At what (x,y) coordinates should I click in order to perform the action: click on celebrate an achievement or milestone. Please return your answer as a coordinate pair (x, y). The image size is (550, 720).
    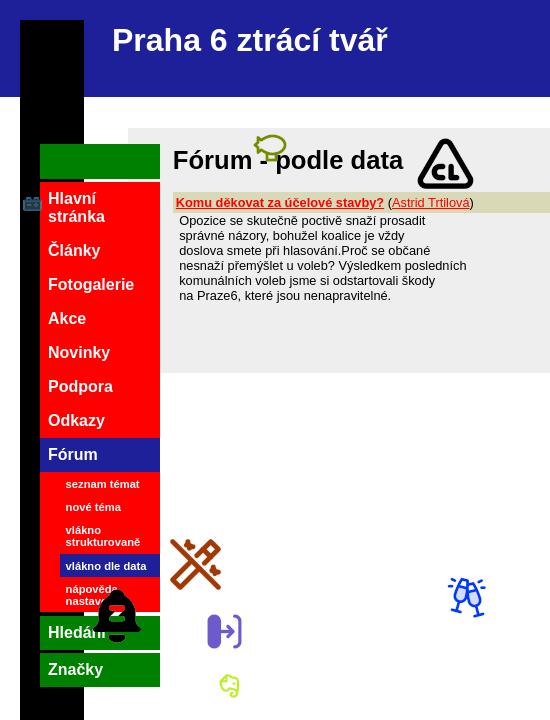
    Looking at the image, I should click on (467, 597).